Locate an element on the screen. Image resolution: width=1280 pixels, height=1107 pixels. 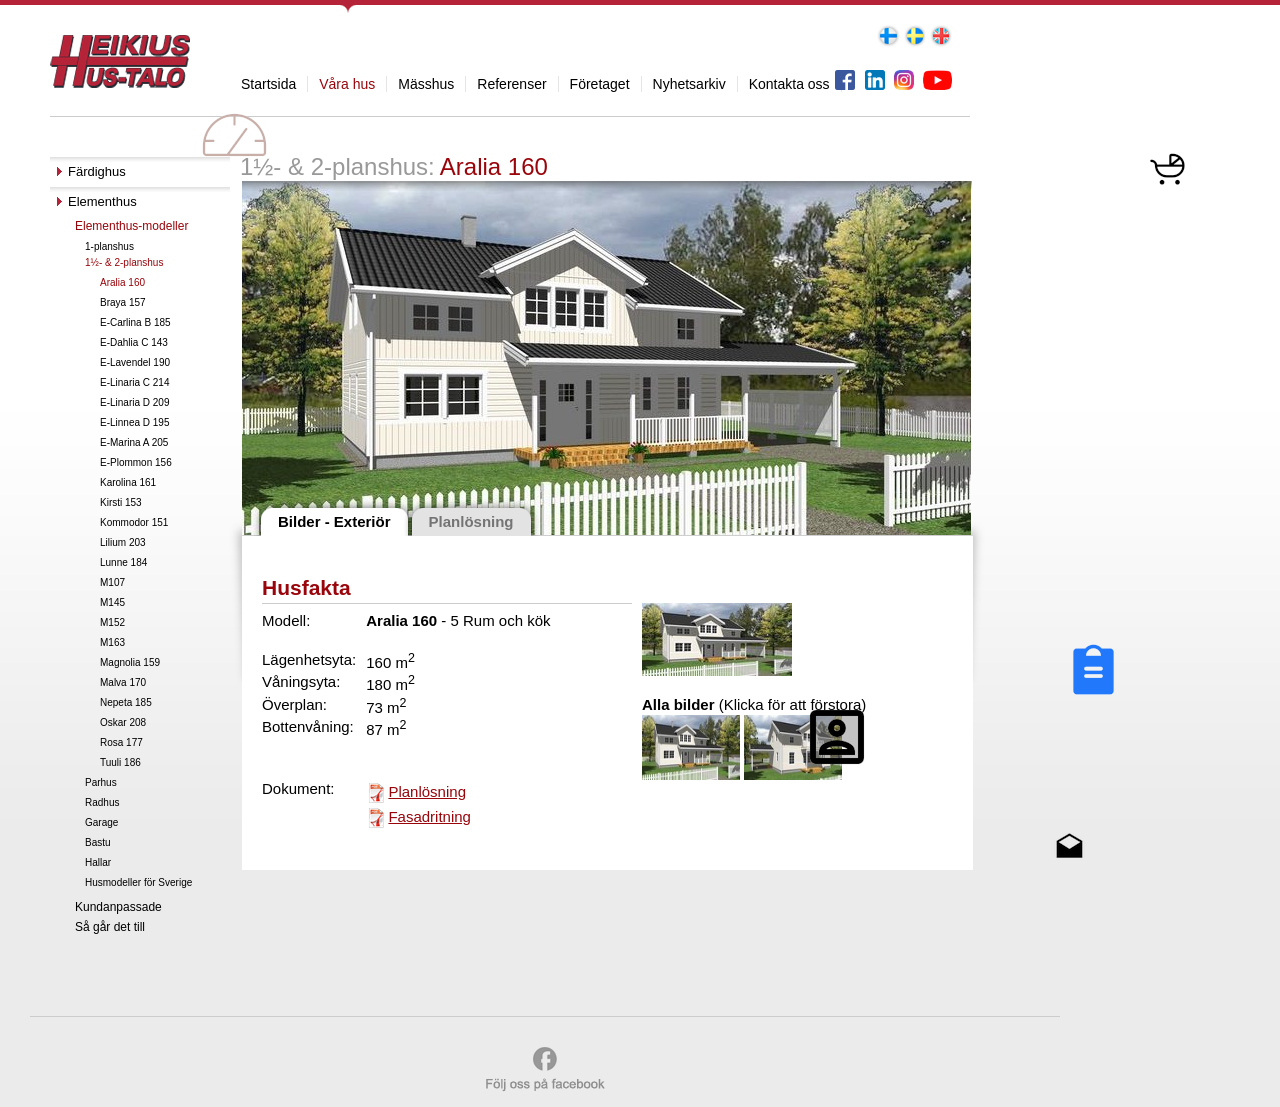
view performance or speed metrics is located at coordinates (234, 138).